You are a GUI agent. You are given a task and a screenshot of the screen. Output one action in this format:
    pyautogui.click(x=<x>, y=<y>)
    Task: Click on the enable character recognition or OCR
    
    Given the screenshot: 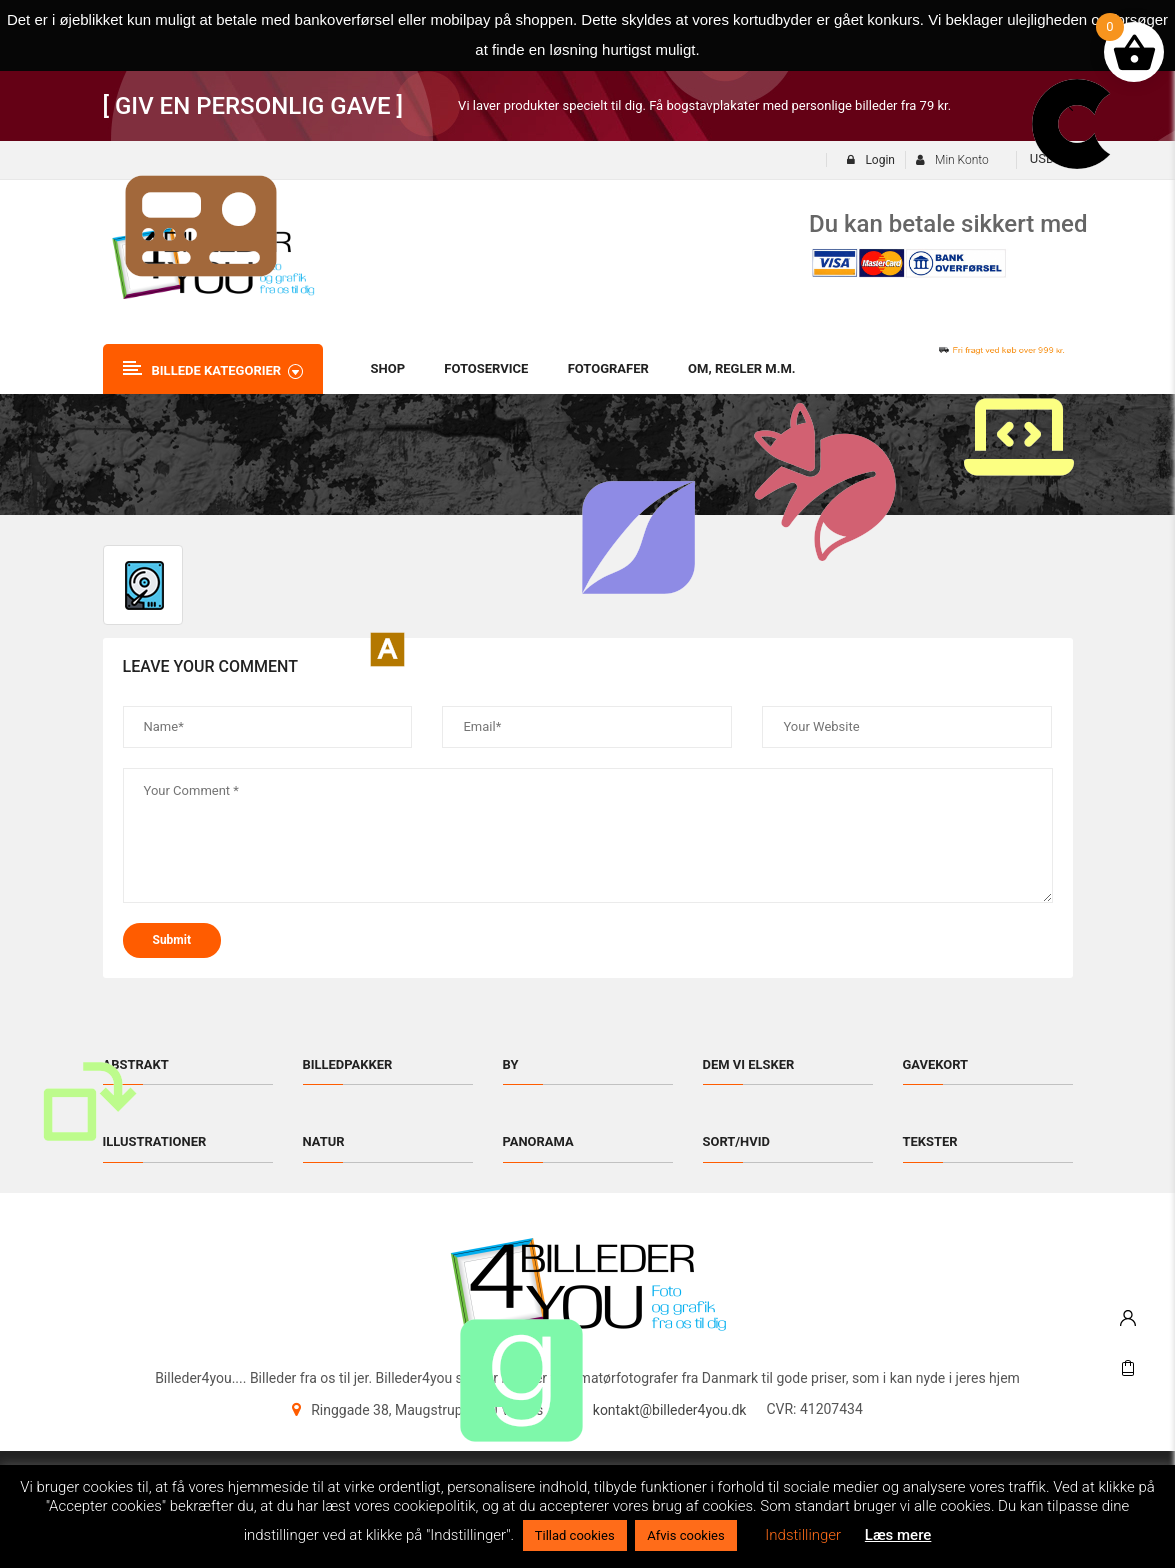 What is the action you would take?
    pyautogui.click(x=387, y=649)
    